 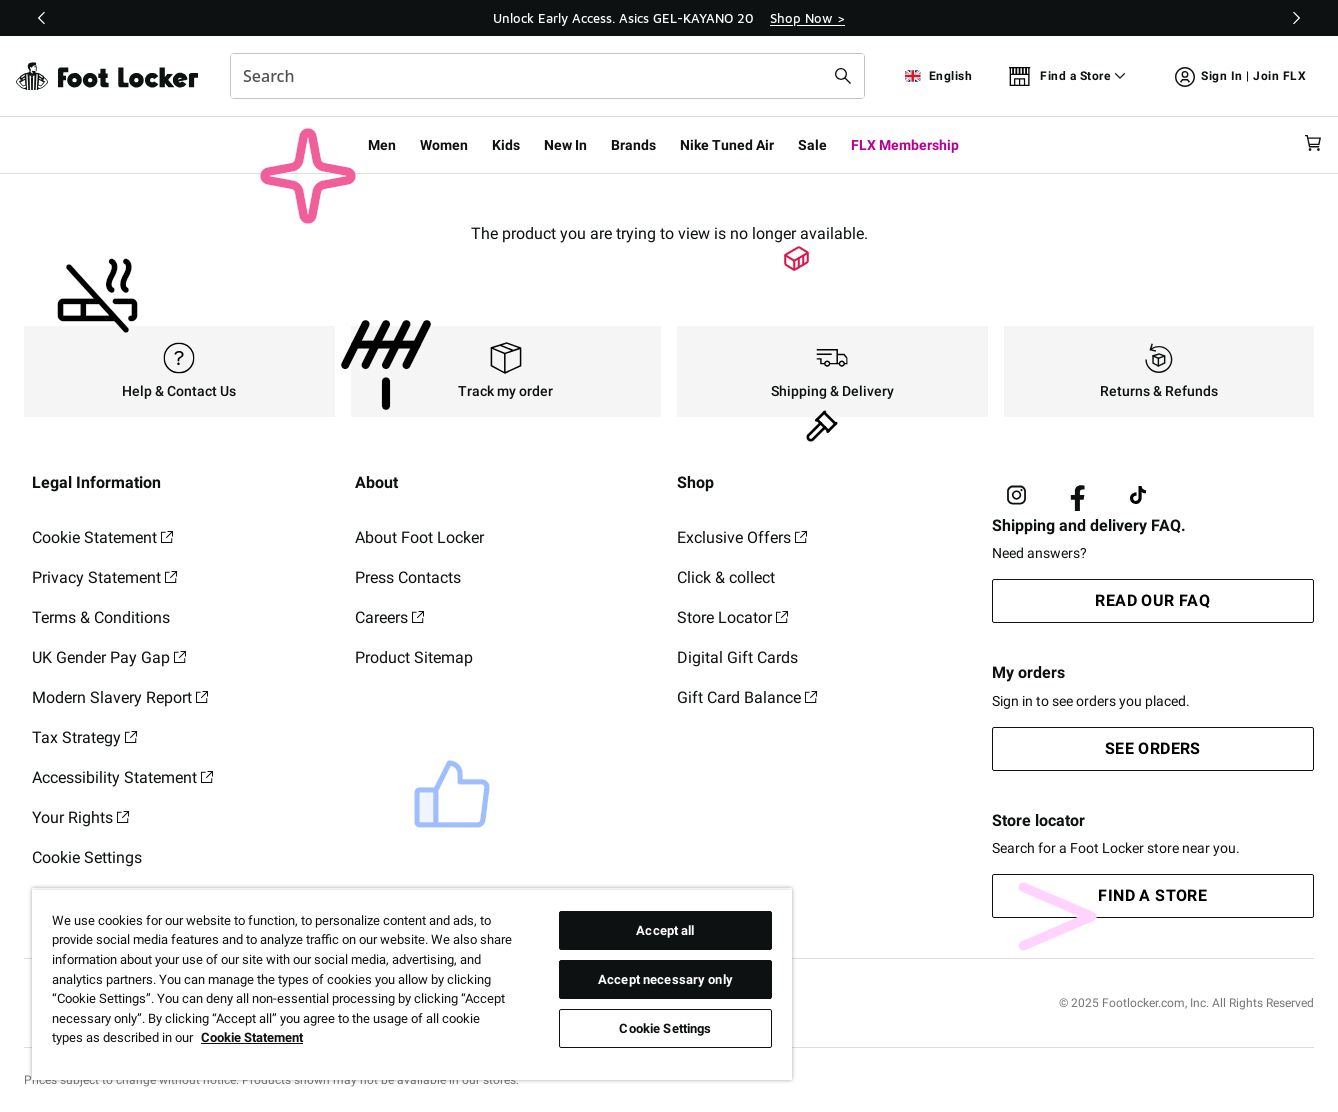 What do you see at coordinates (822, 426) in the screenshot?
I see `access legal or court-related features` at bounding box center [822, 426].